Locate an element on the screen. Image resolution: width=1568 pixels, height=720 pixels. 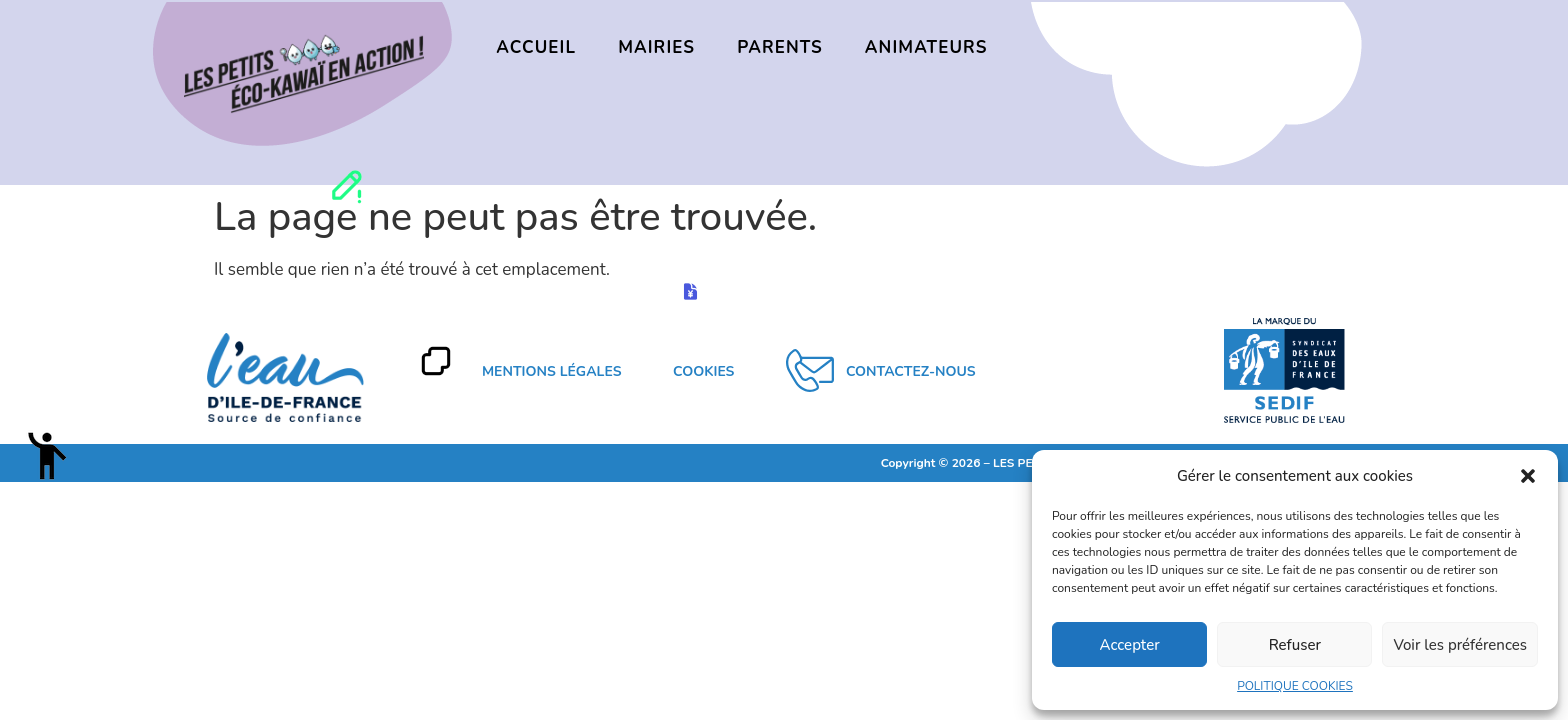
edit action requires attention is located at coordinates (347, 184).